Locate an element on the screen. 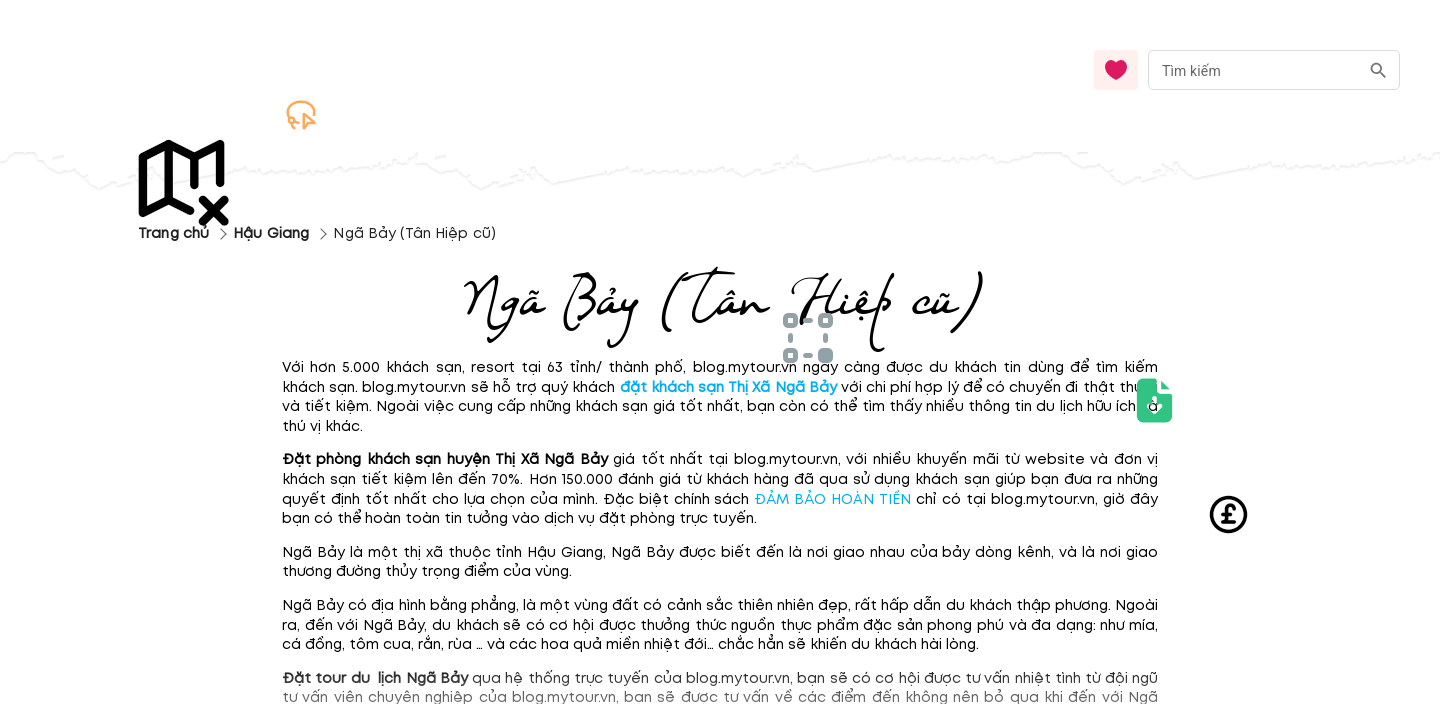  set transform anchor to bottom-right corner is located at coordinates (808, 338).